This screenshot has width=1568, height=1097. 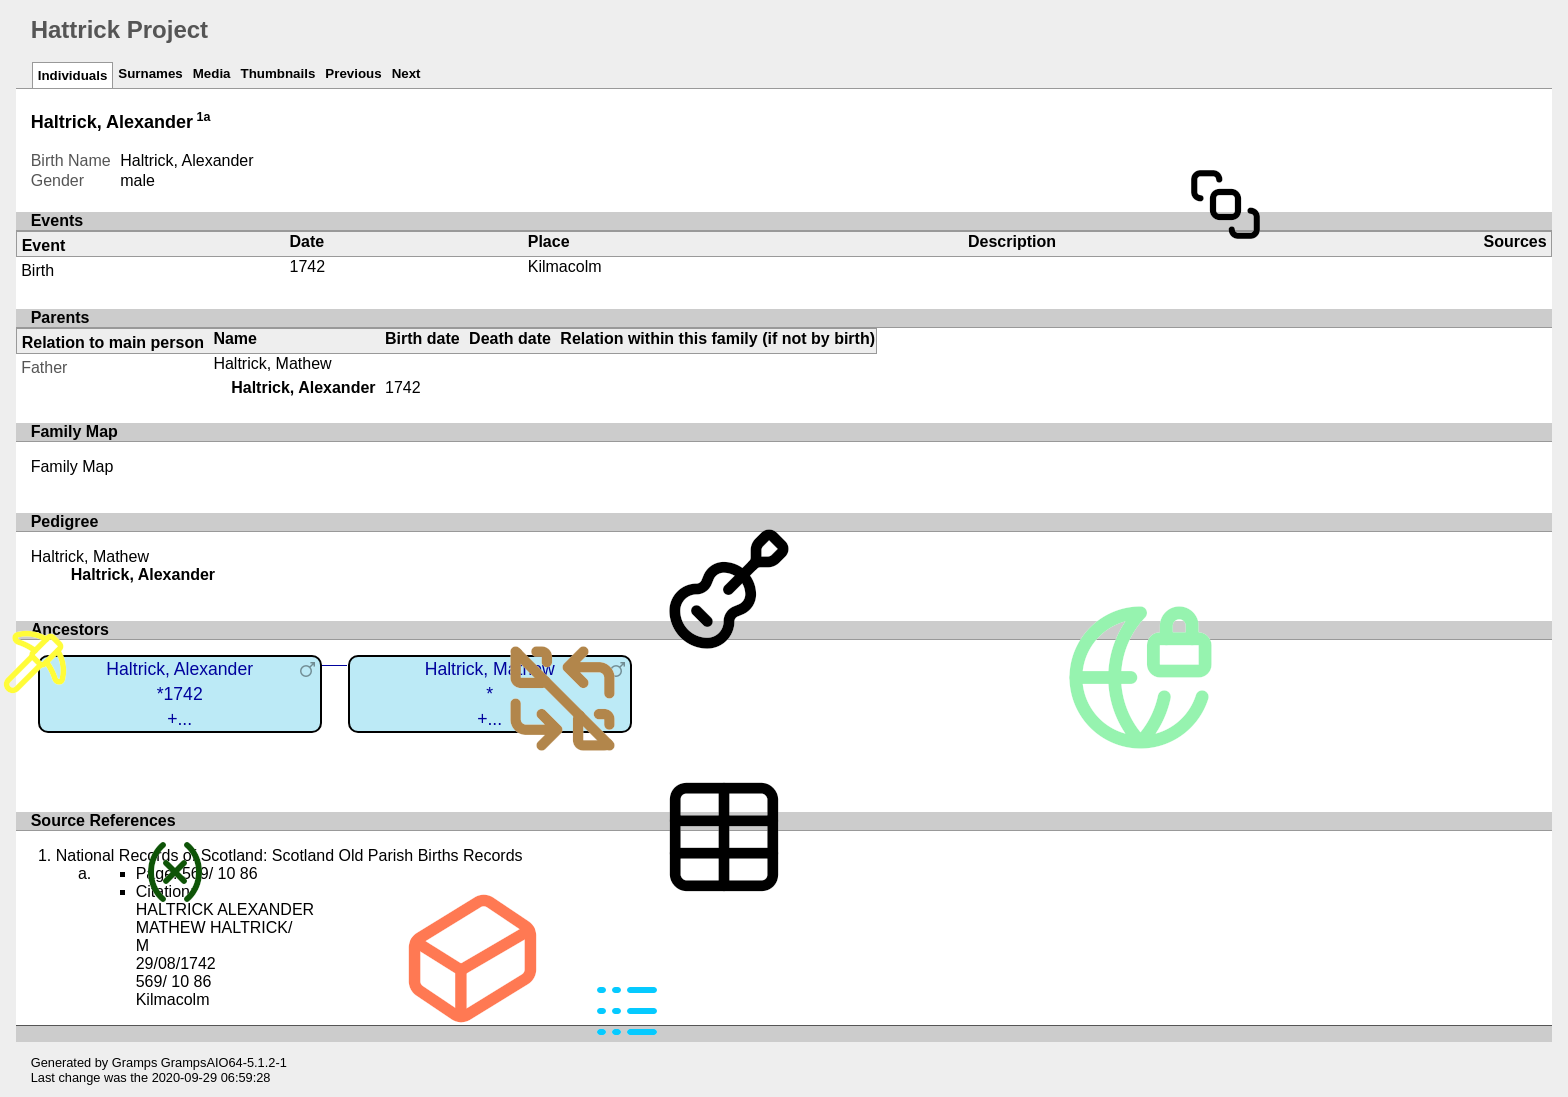 What do you see at coordinates (724, 837) in the screenshot?
I see `view data in table format` at bounding box center [724, 837].